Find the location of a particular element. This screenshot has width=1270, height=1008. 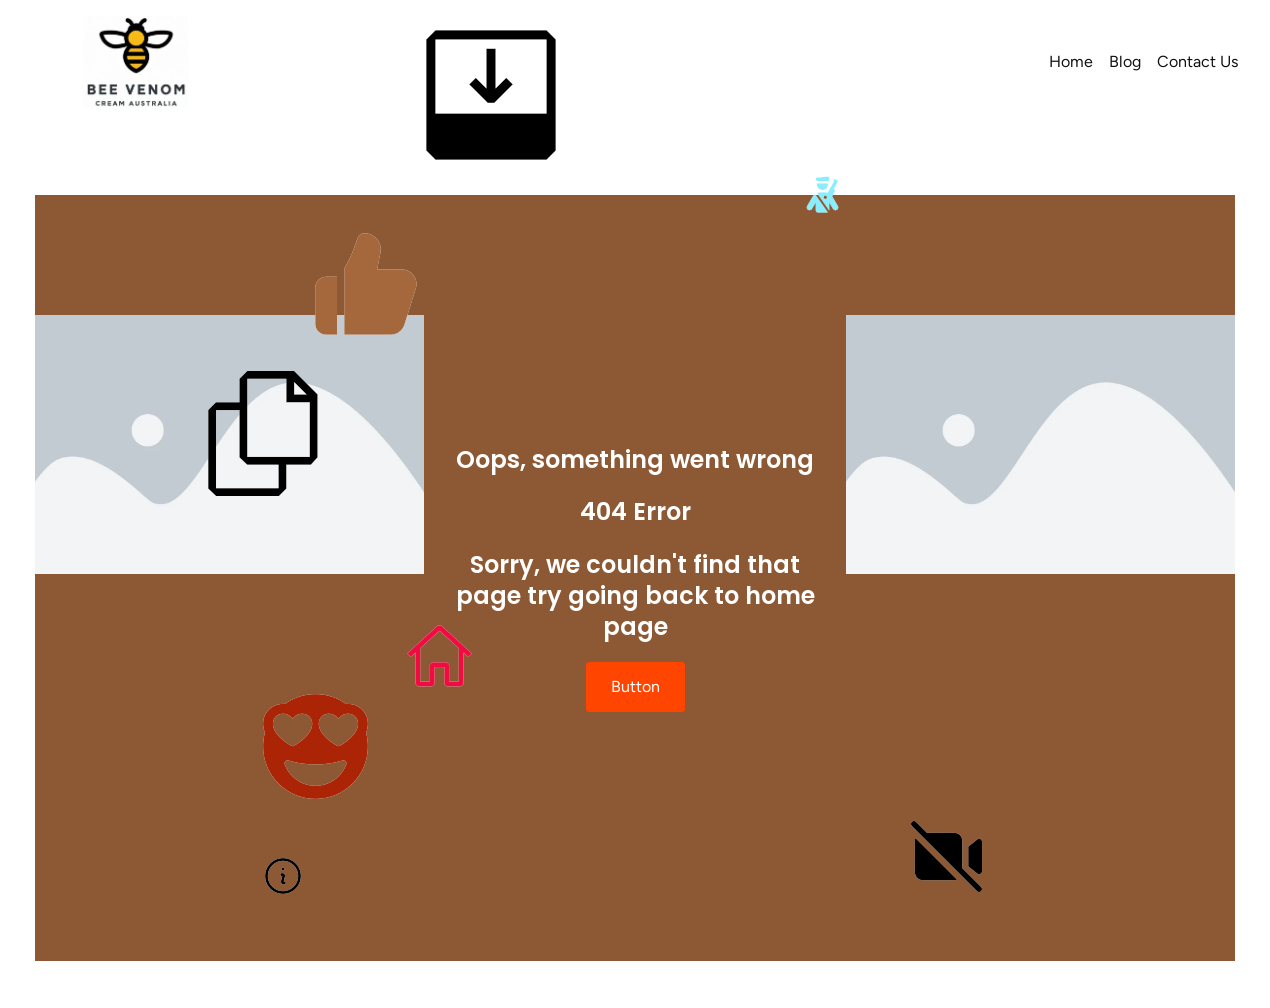

react with love or adoration is located at coordinates (315, 746).